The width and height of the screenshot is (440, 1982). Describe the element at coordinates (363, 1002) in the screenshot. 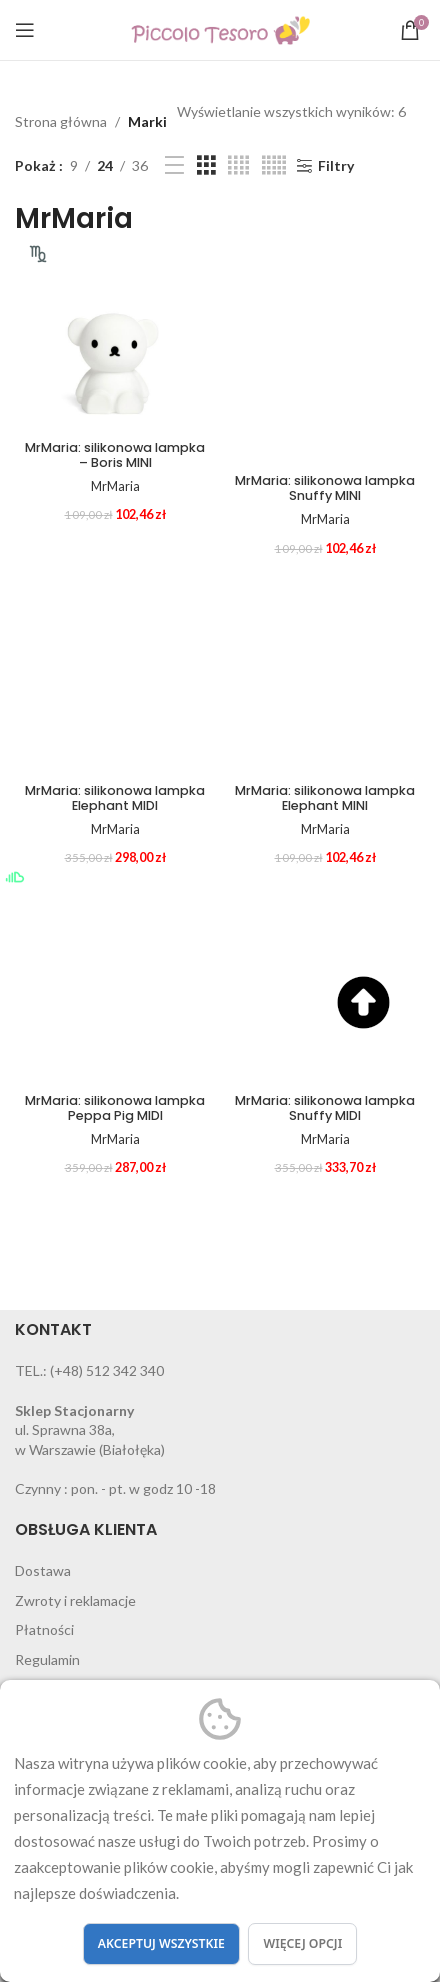

I see `upload a file or document` at that location.